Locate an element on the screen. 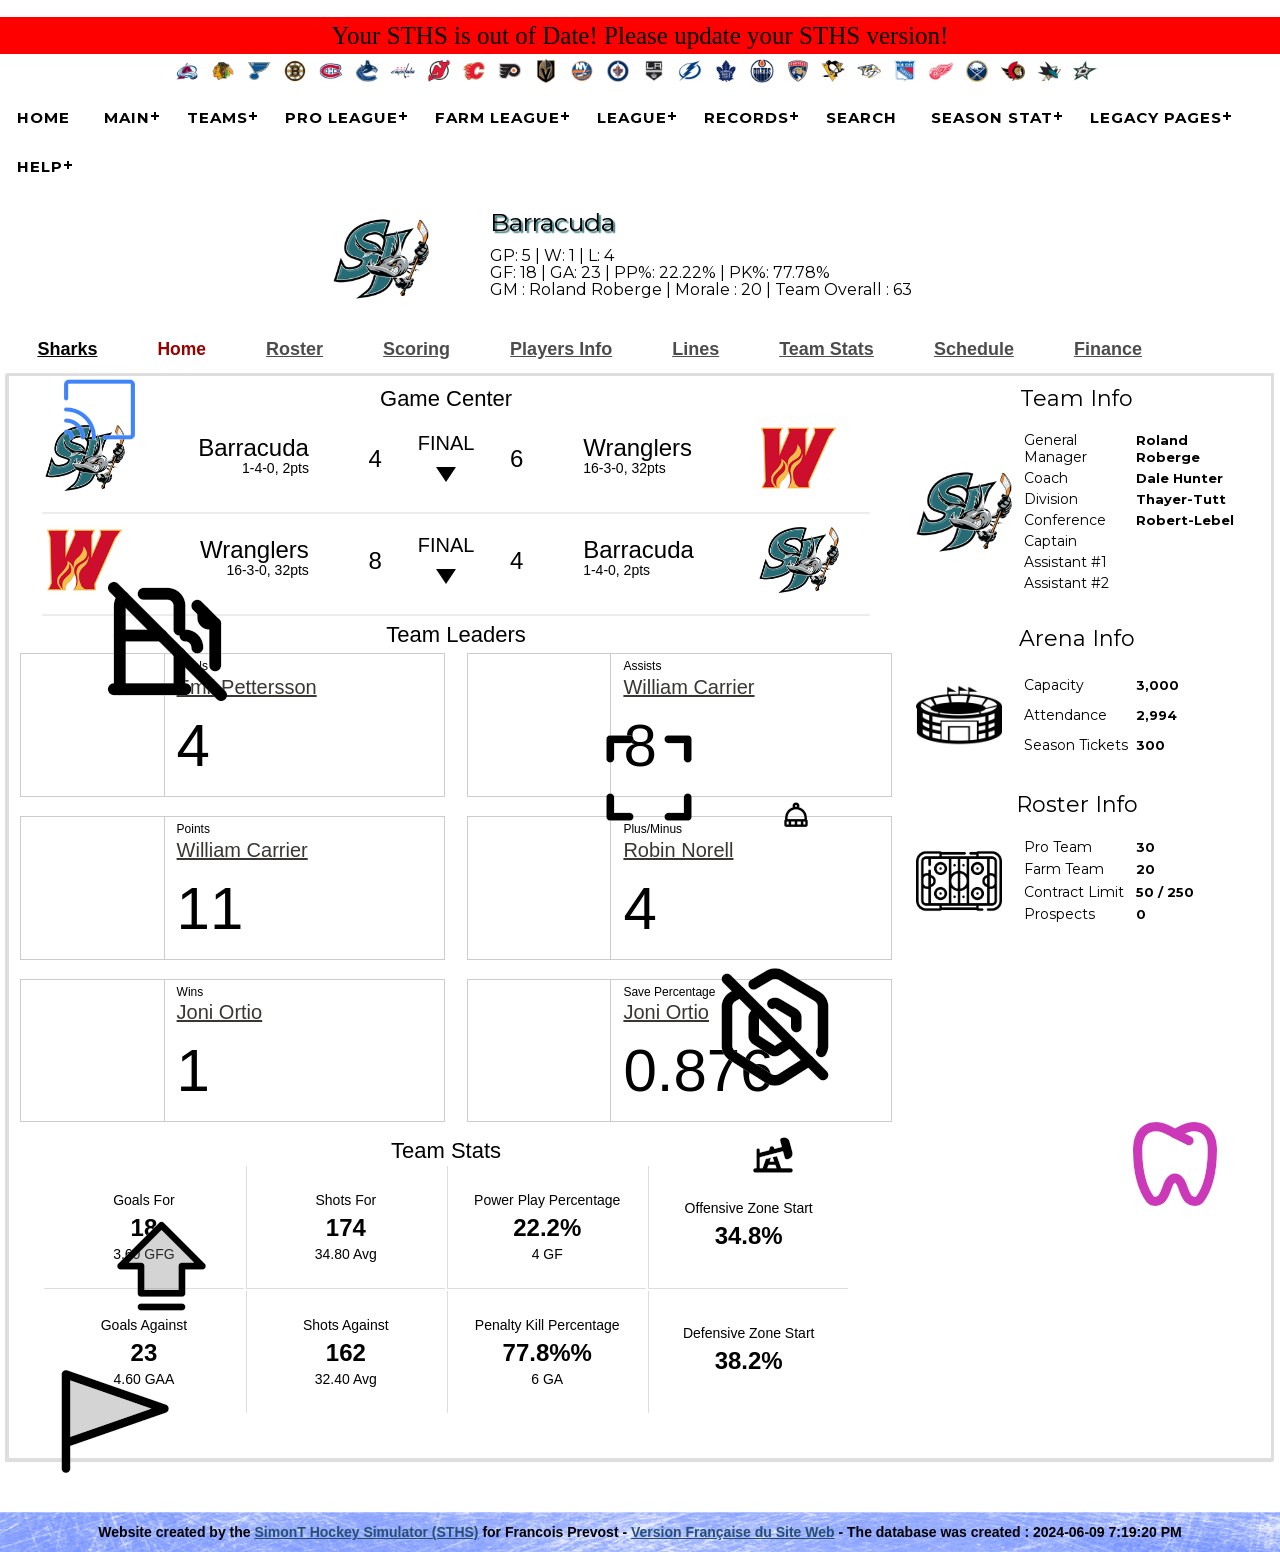 Image resolution: width=1280 pixels, height=1552 pixels. expand to fullscreen mode is located at coordinates (649, 778).